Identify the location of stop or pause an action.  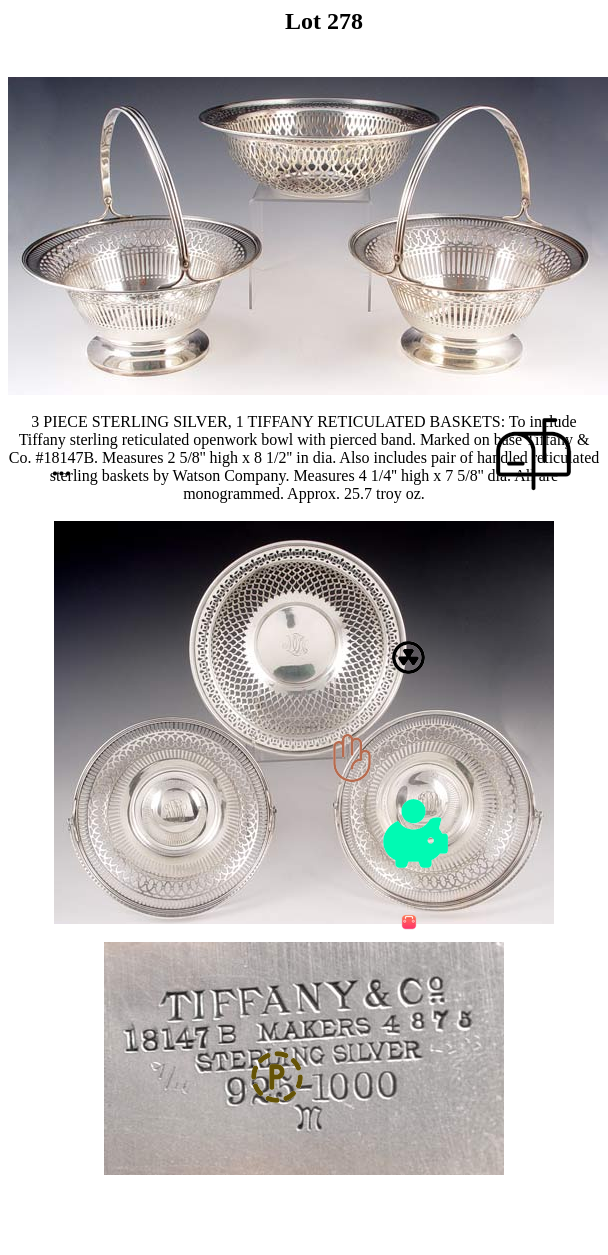
(352, 758).